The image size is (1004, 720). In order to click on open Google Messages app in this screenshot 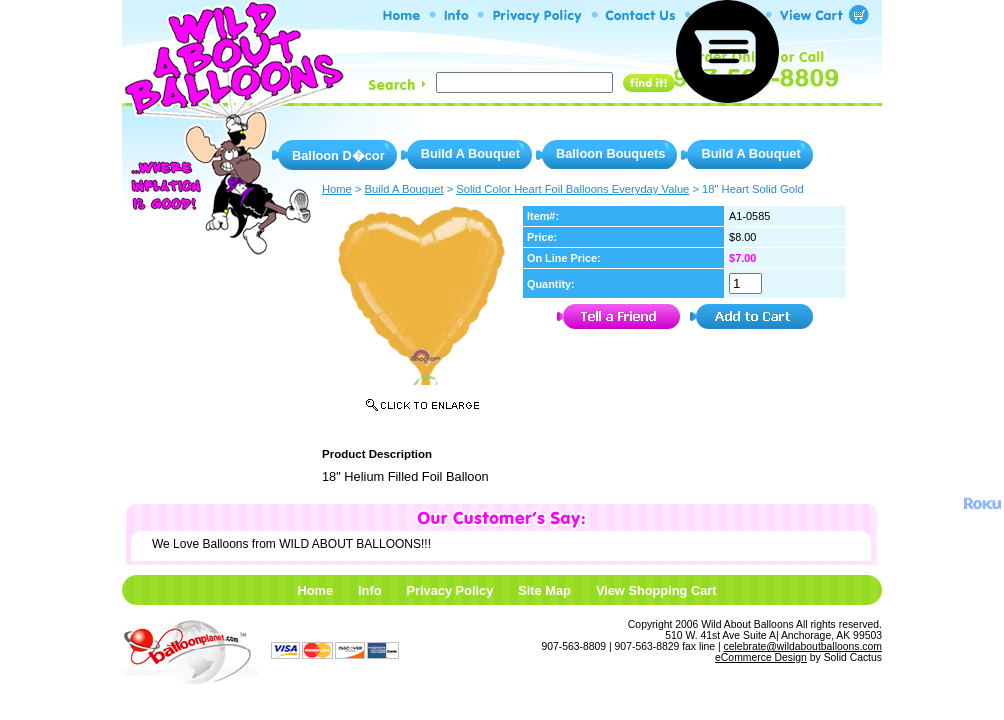, I will do `click(727, 51)`.